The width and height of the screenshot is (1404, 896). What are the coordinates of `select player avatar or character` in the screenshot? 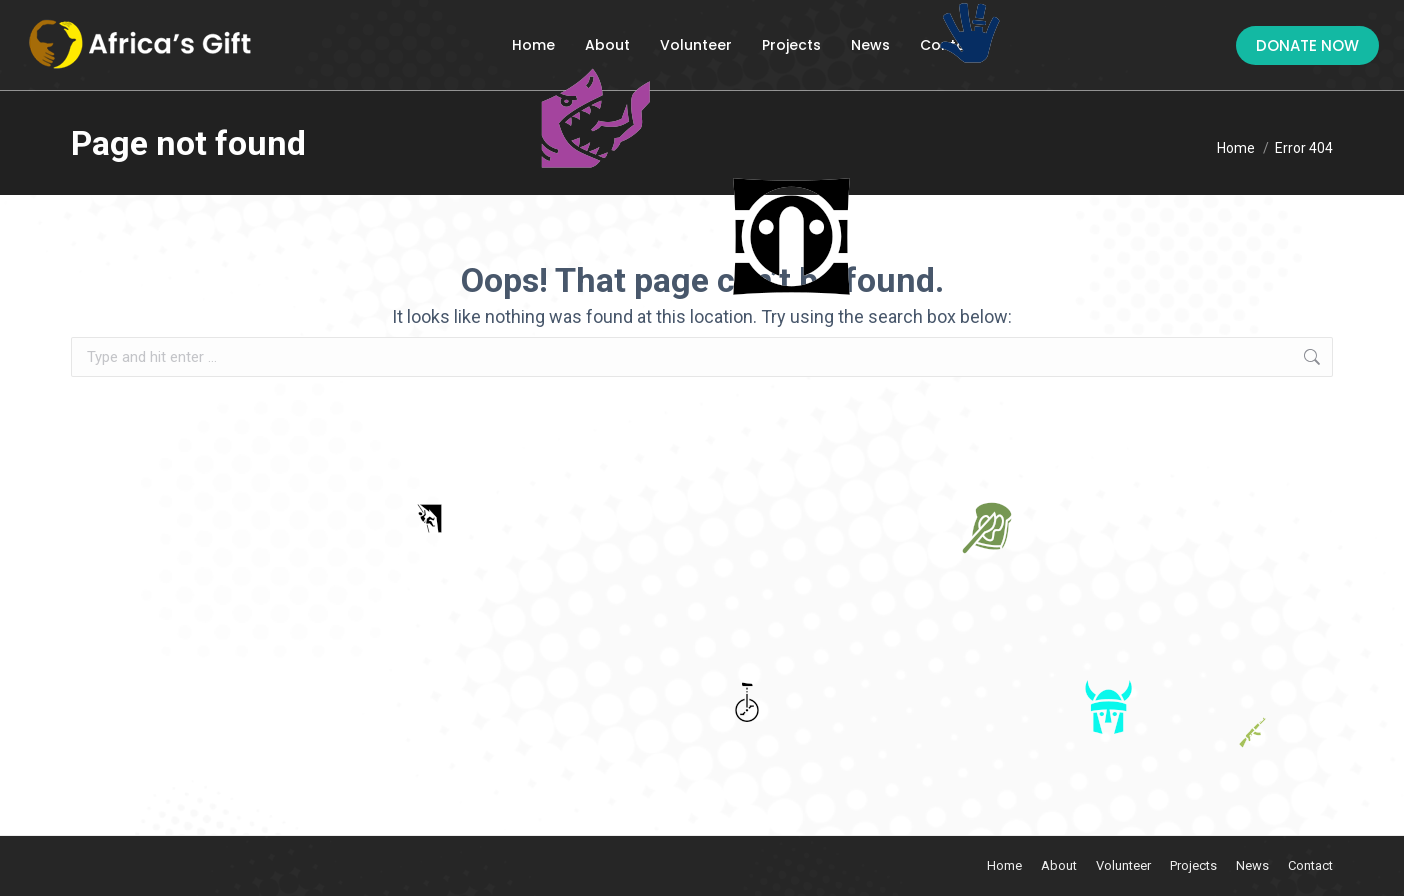 It's located at (791, 236).